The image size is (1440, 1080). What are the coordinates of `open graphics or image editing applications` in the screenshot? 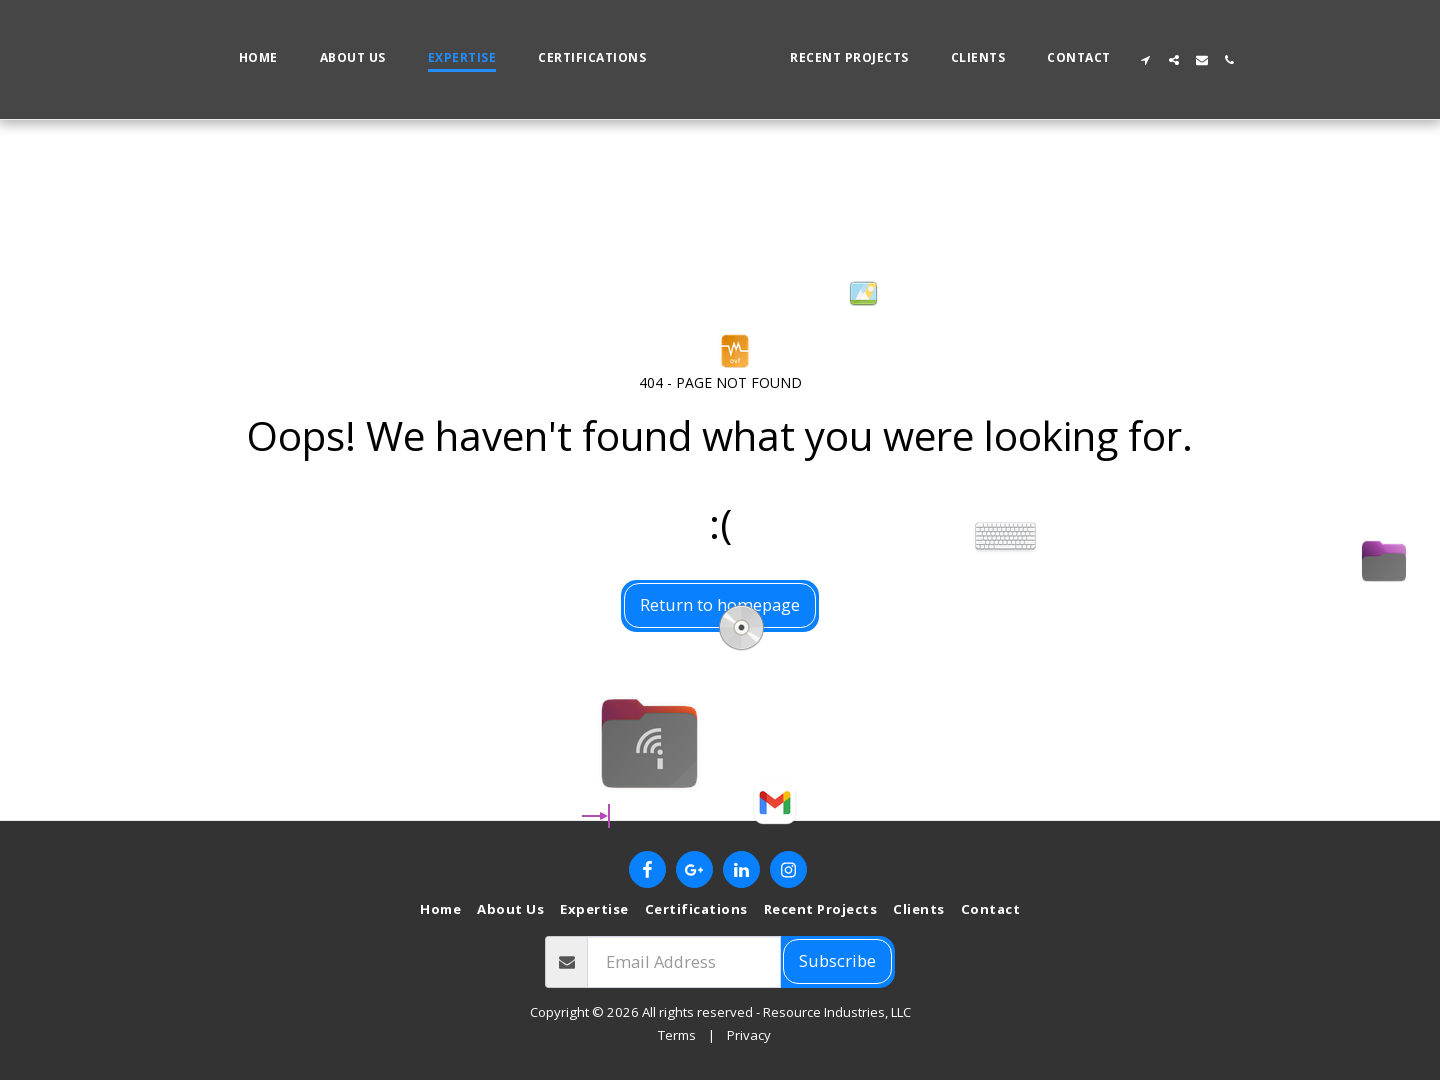 It's located at (863, 293).